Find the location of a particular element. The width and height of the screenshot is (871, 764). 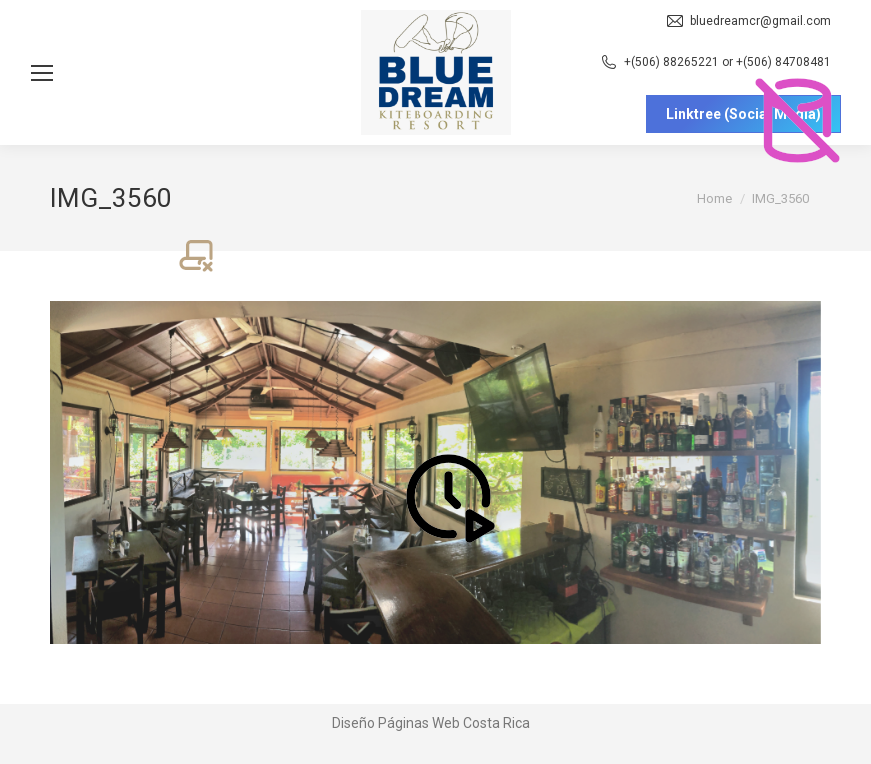

database or storage unavailable is located at coordinates (797, 120).